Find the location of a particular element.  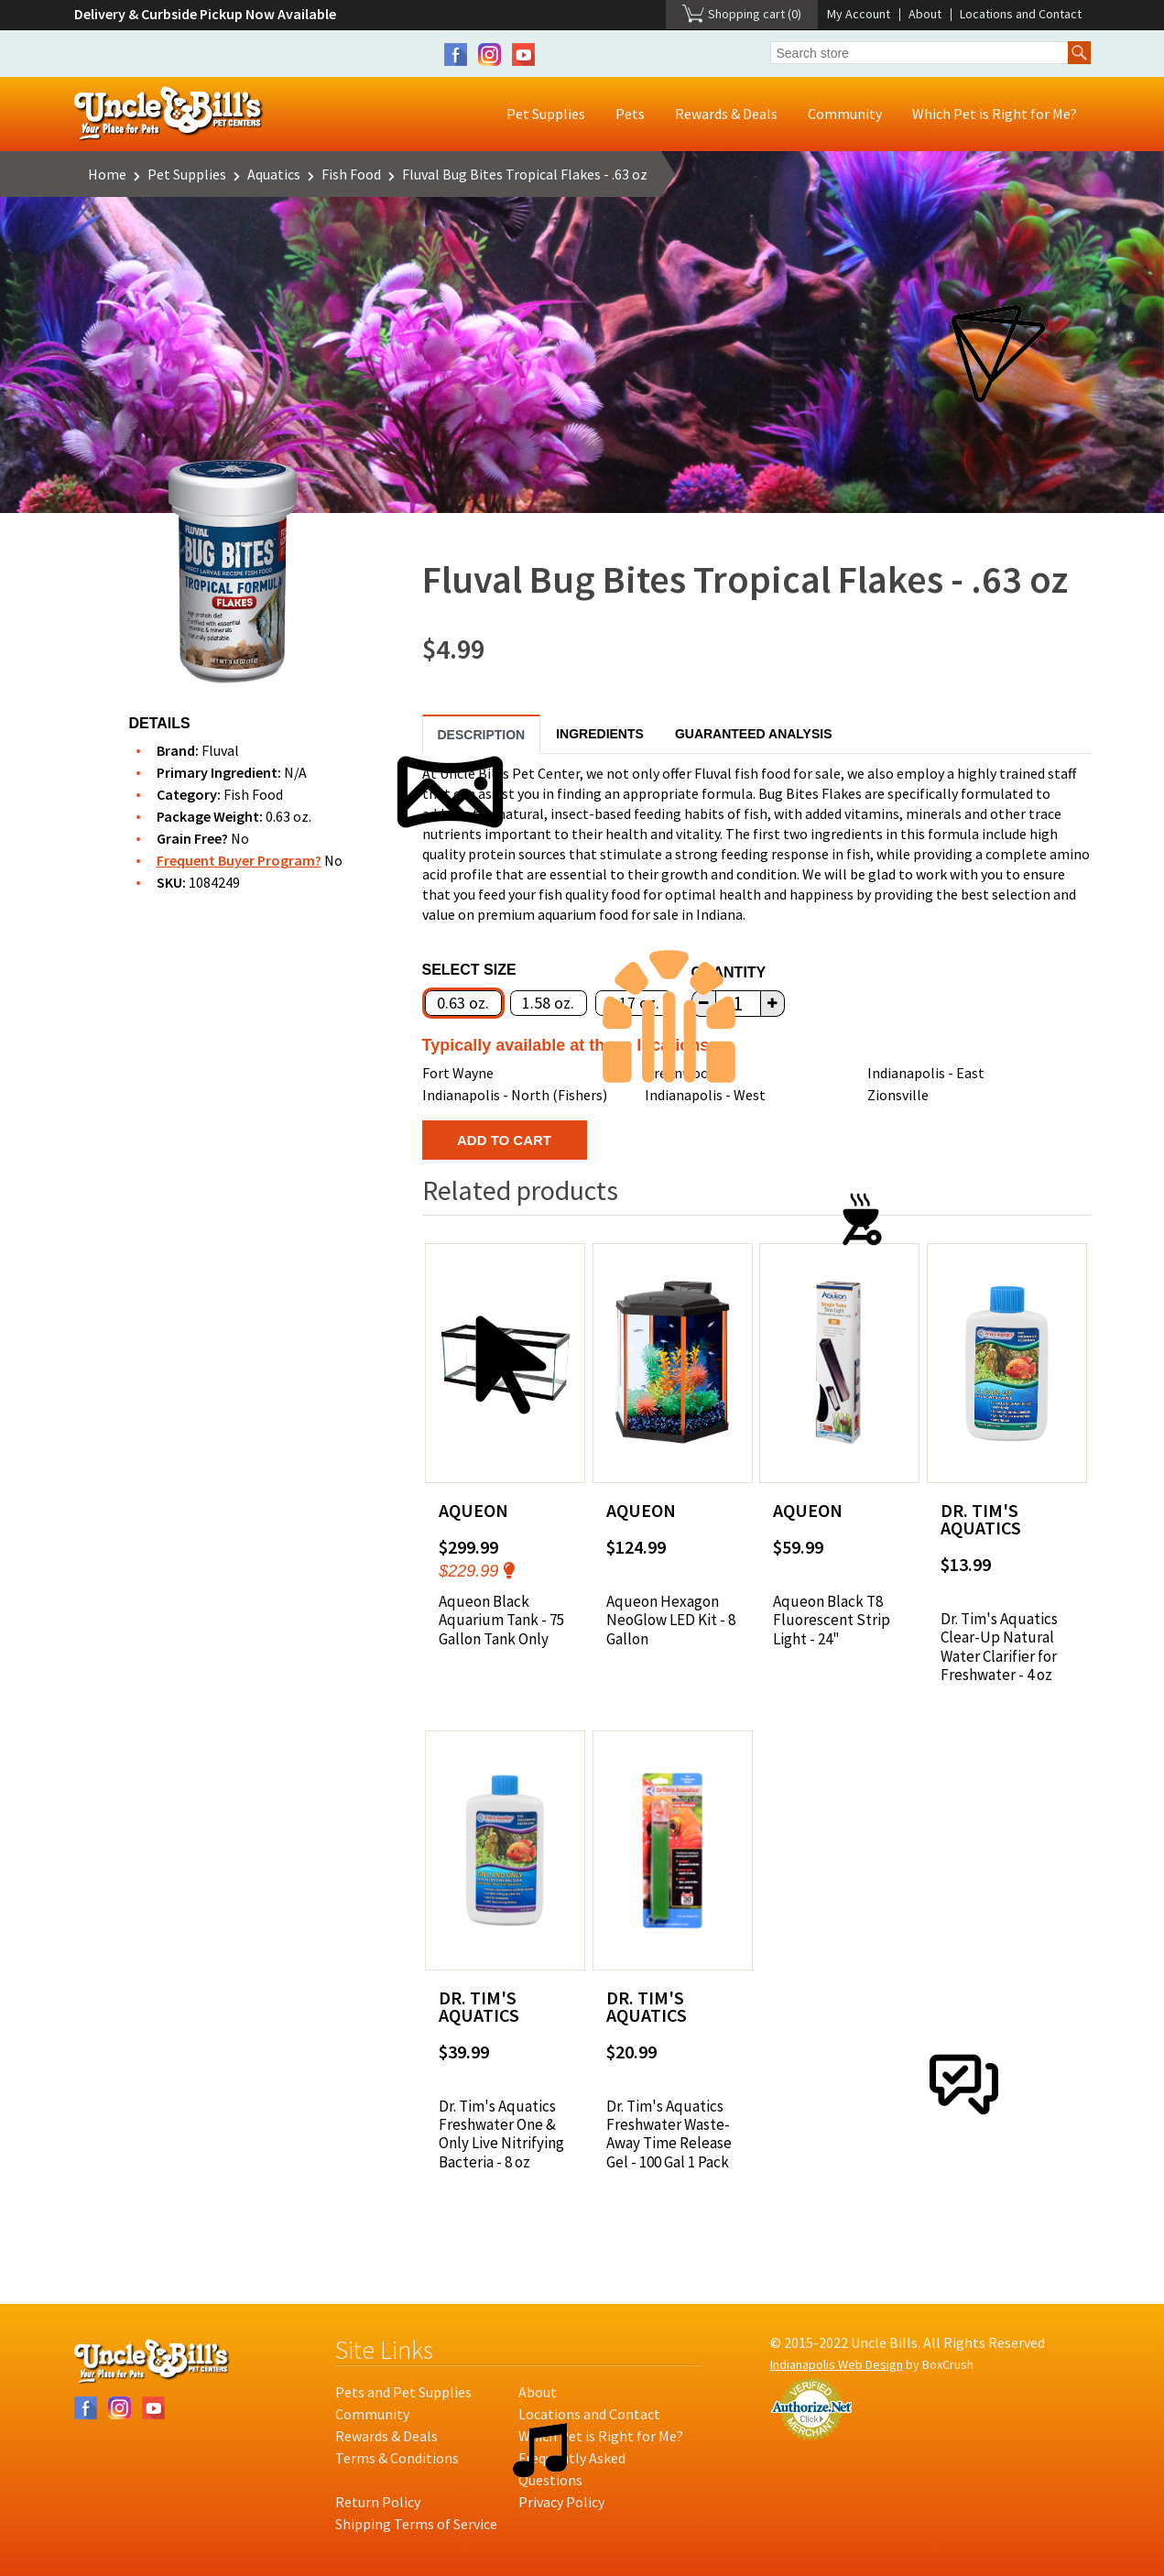

access music library or player is located at coordinates (539, 2450).